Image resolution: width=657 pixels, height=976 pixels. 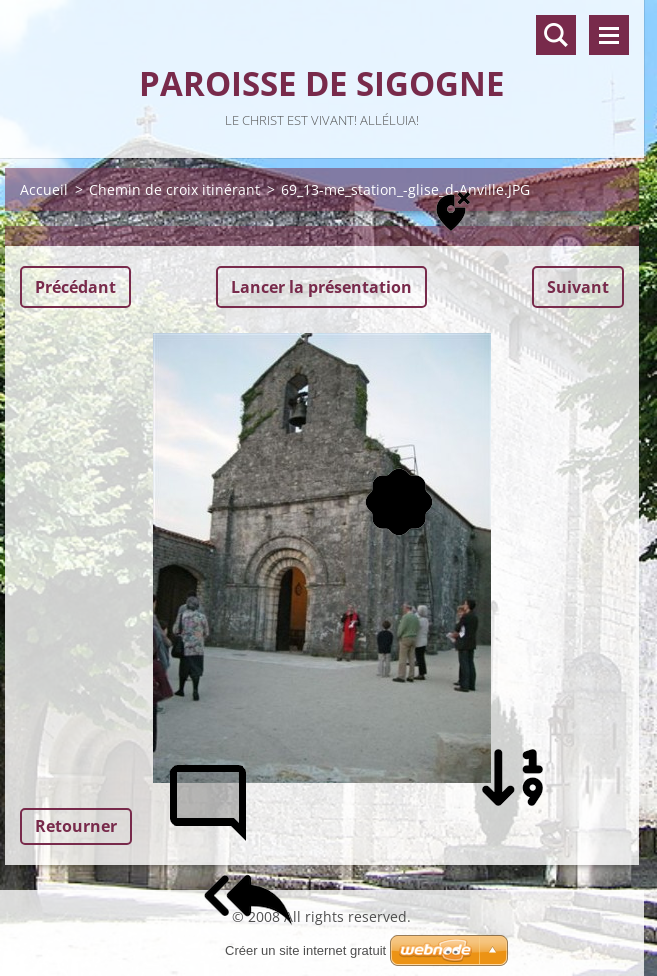 I want to click on sort items in ascending numerical order, so click(x=514, y=777).